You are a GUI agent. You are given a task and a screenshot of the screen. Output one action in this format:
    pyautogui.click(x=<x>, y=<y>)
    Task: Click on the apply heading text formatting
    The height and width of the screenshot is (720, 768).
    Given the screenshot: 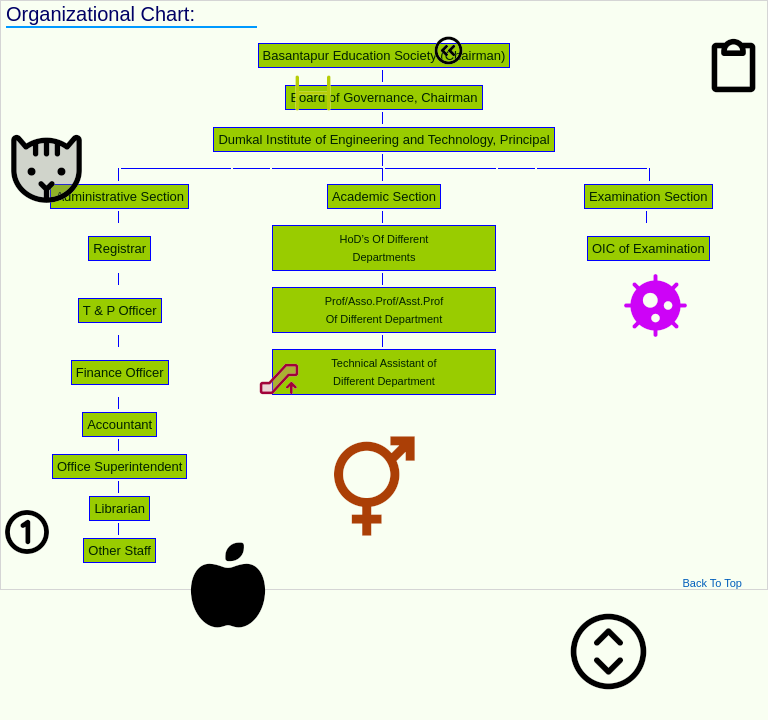 What is the action you would take?
    pyautogui.click(x=313, y=93)
    